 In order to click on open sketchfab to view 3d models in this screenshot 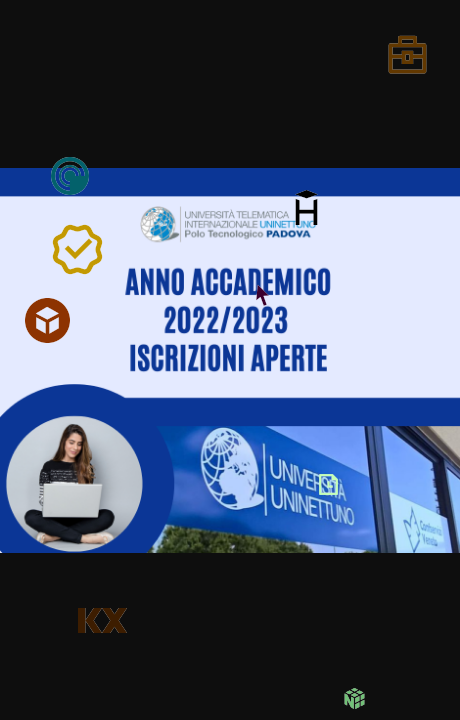, I will do `click(47, 320)`.